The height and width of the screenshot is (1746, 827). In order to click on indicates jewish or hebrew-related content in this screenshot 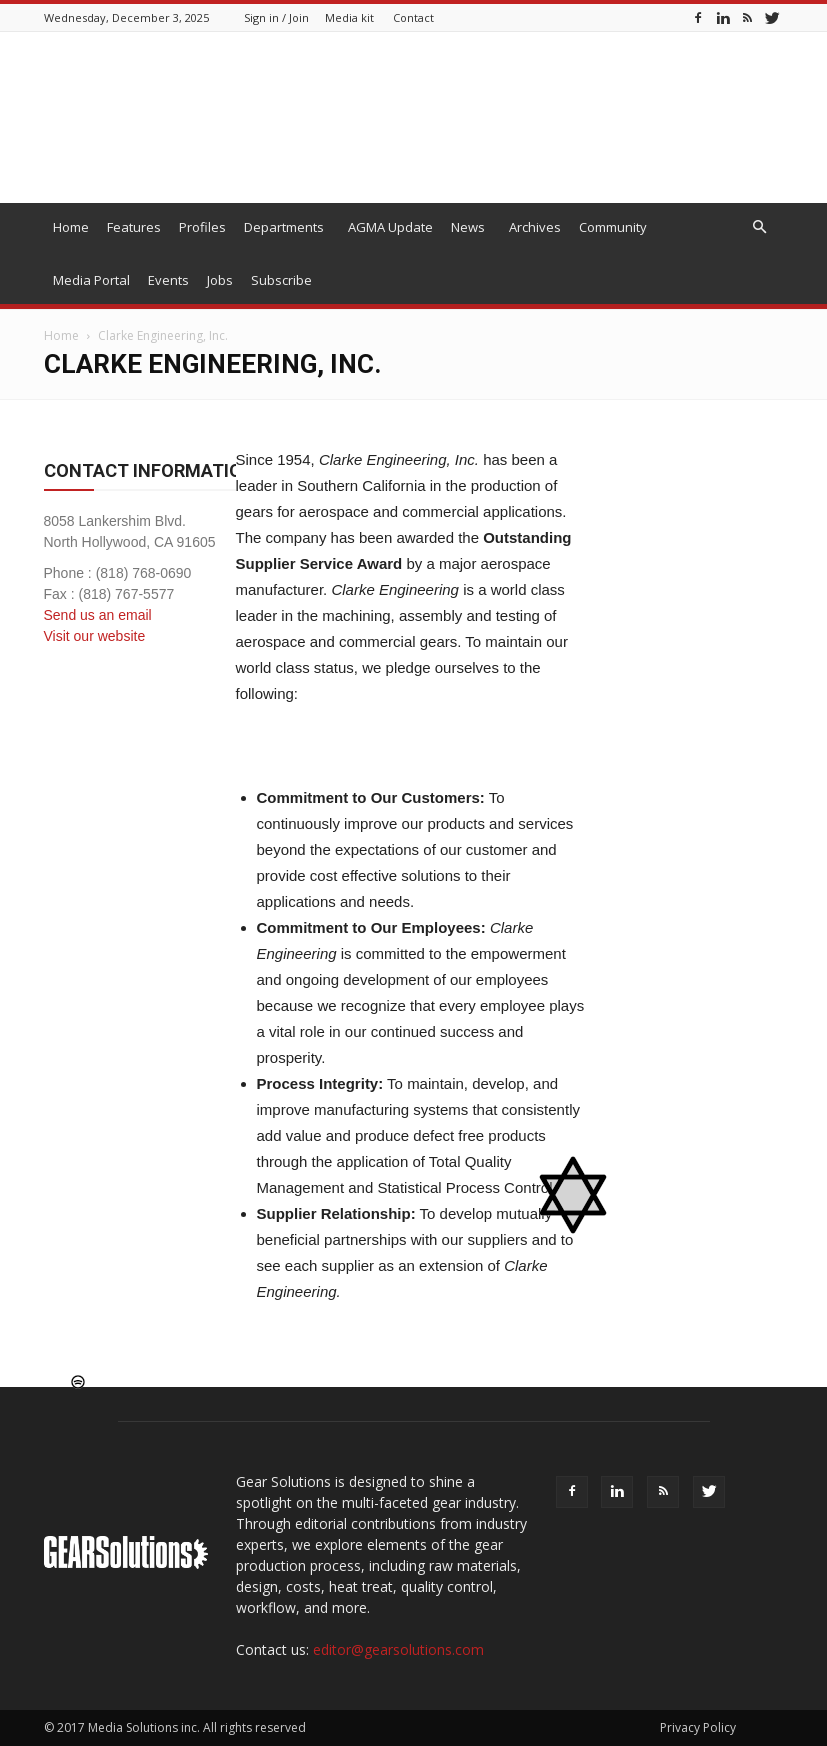, I will do `click(573, 1195)`.